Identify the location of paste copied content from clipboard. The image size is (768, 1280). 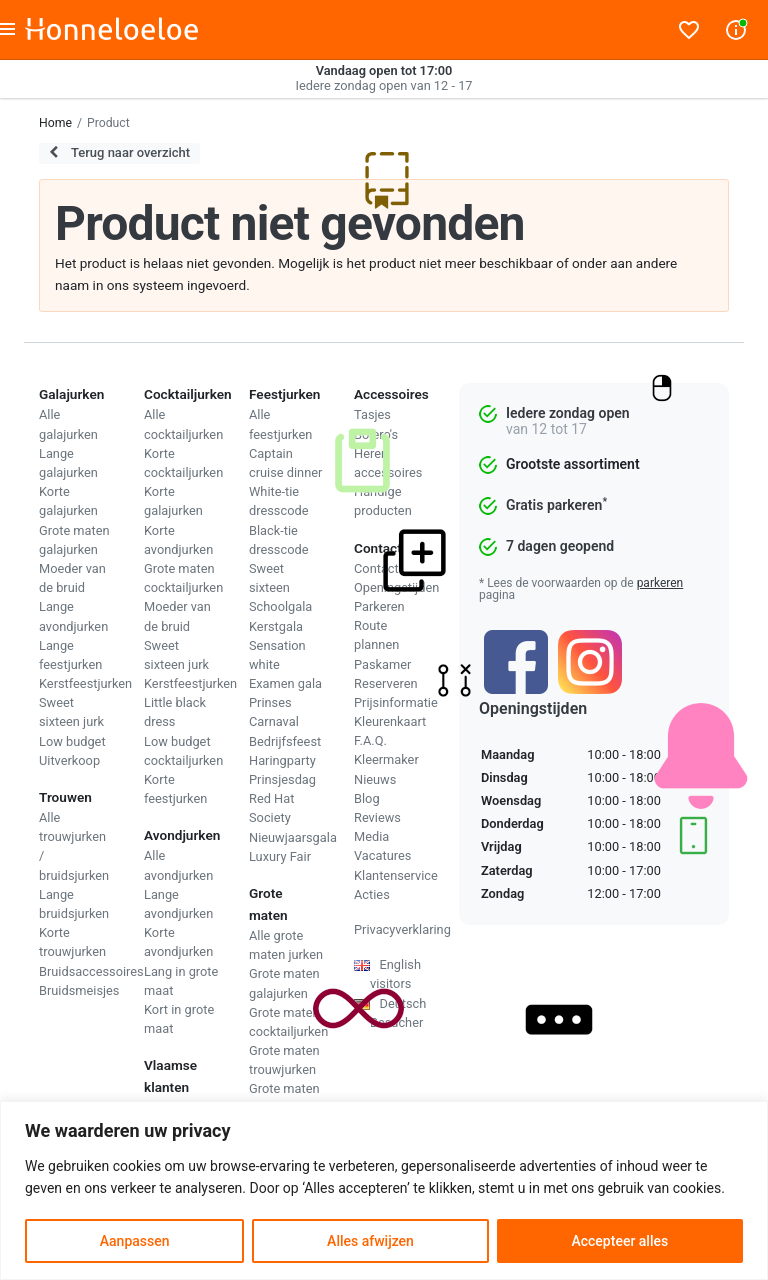
(362, 460).